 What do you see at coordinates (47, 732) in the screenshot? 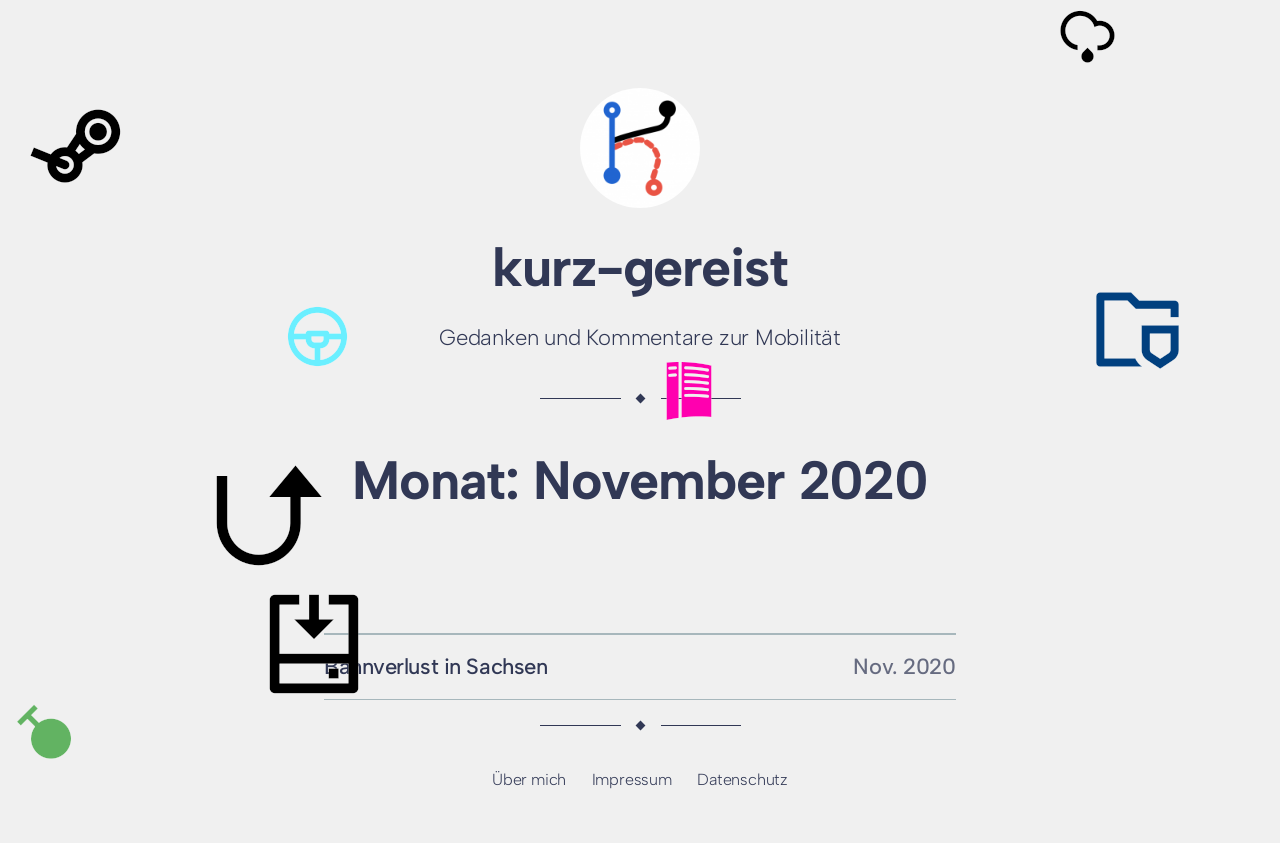
I see `gender identity symbol for travesti` at bounding box center [47, 732].